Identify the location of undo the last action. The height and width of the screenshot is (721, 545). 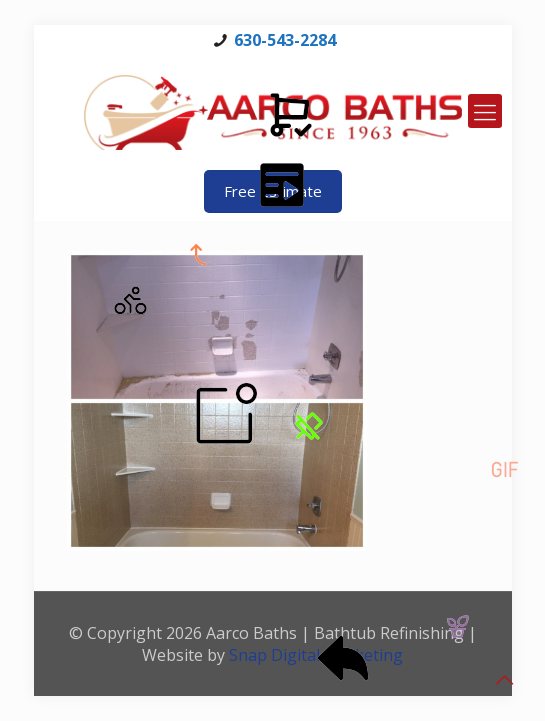
(343, 658).